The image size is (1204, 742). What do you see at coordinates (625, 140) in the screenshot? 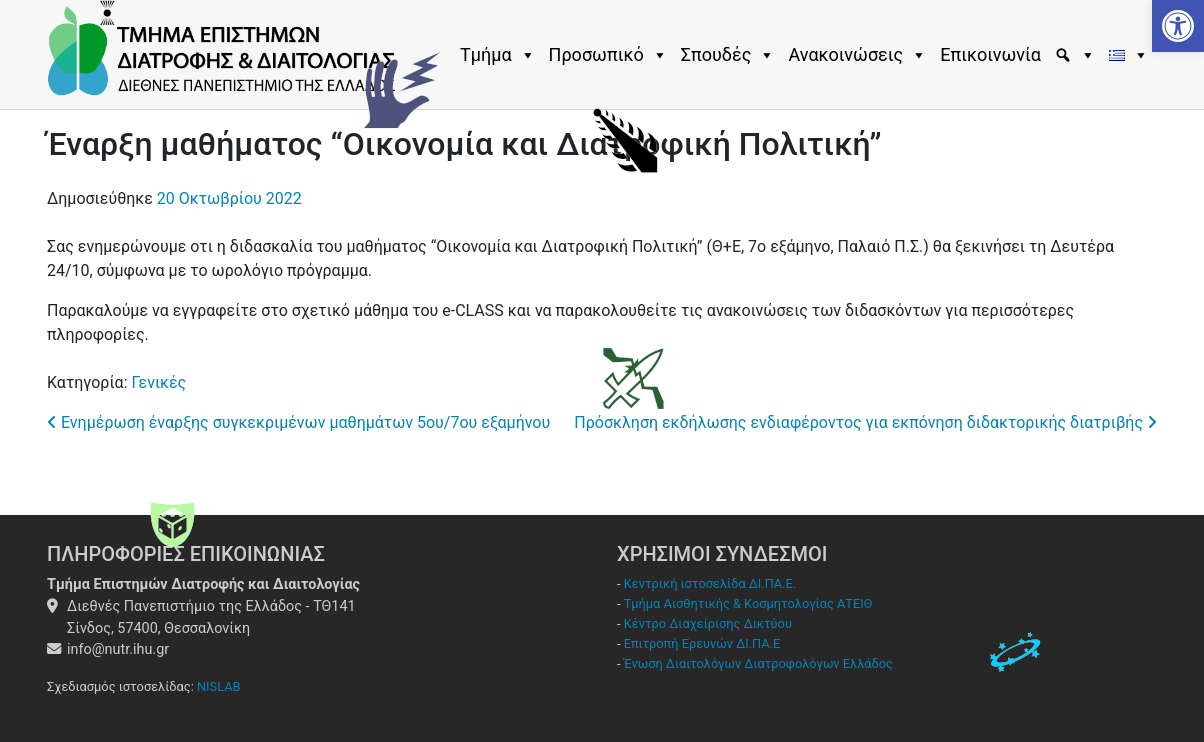
I see `activate beam or energy attack` at bounding box center [625, 140].